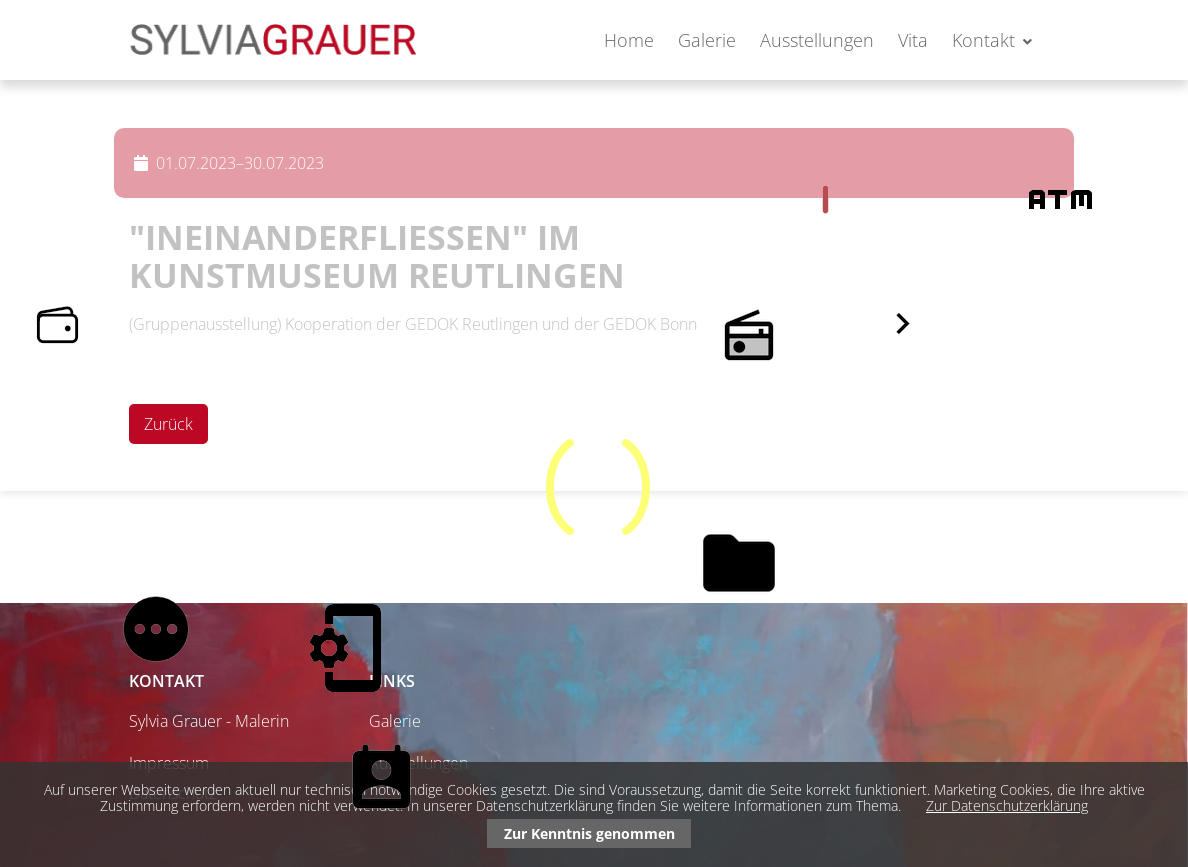 This screenshot has height=867, width=1188. What do you see at coordinates (598, 487) in the screenshot?
I see `insert parentheses or grouping brackets` at bounding box center [598, 487].